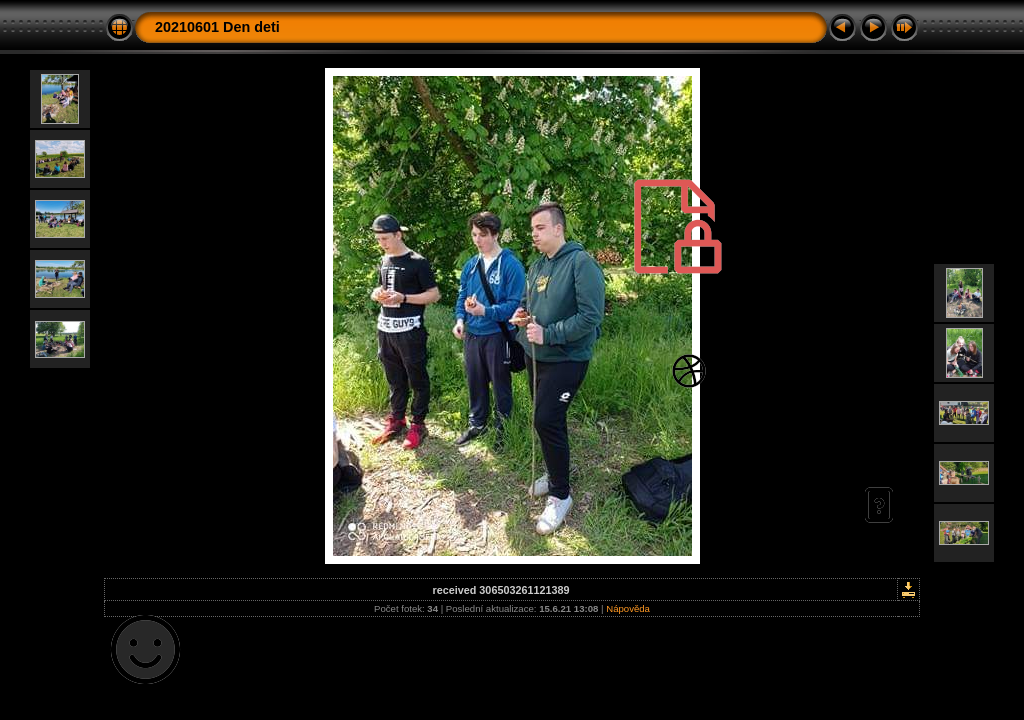 Image resolution: width=1024 pixels, height=720 pixels. I want to click on add an emoji or reaction, so click(145, 649).